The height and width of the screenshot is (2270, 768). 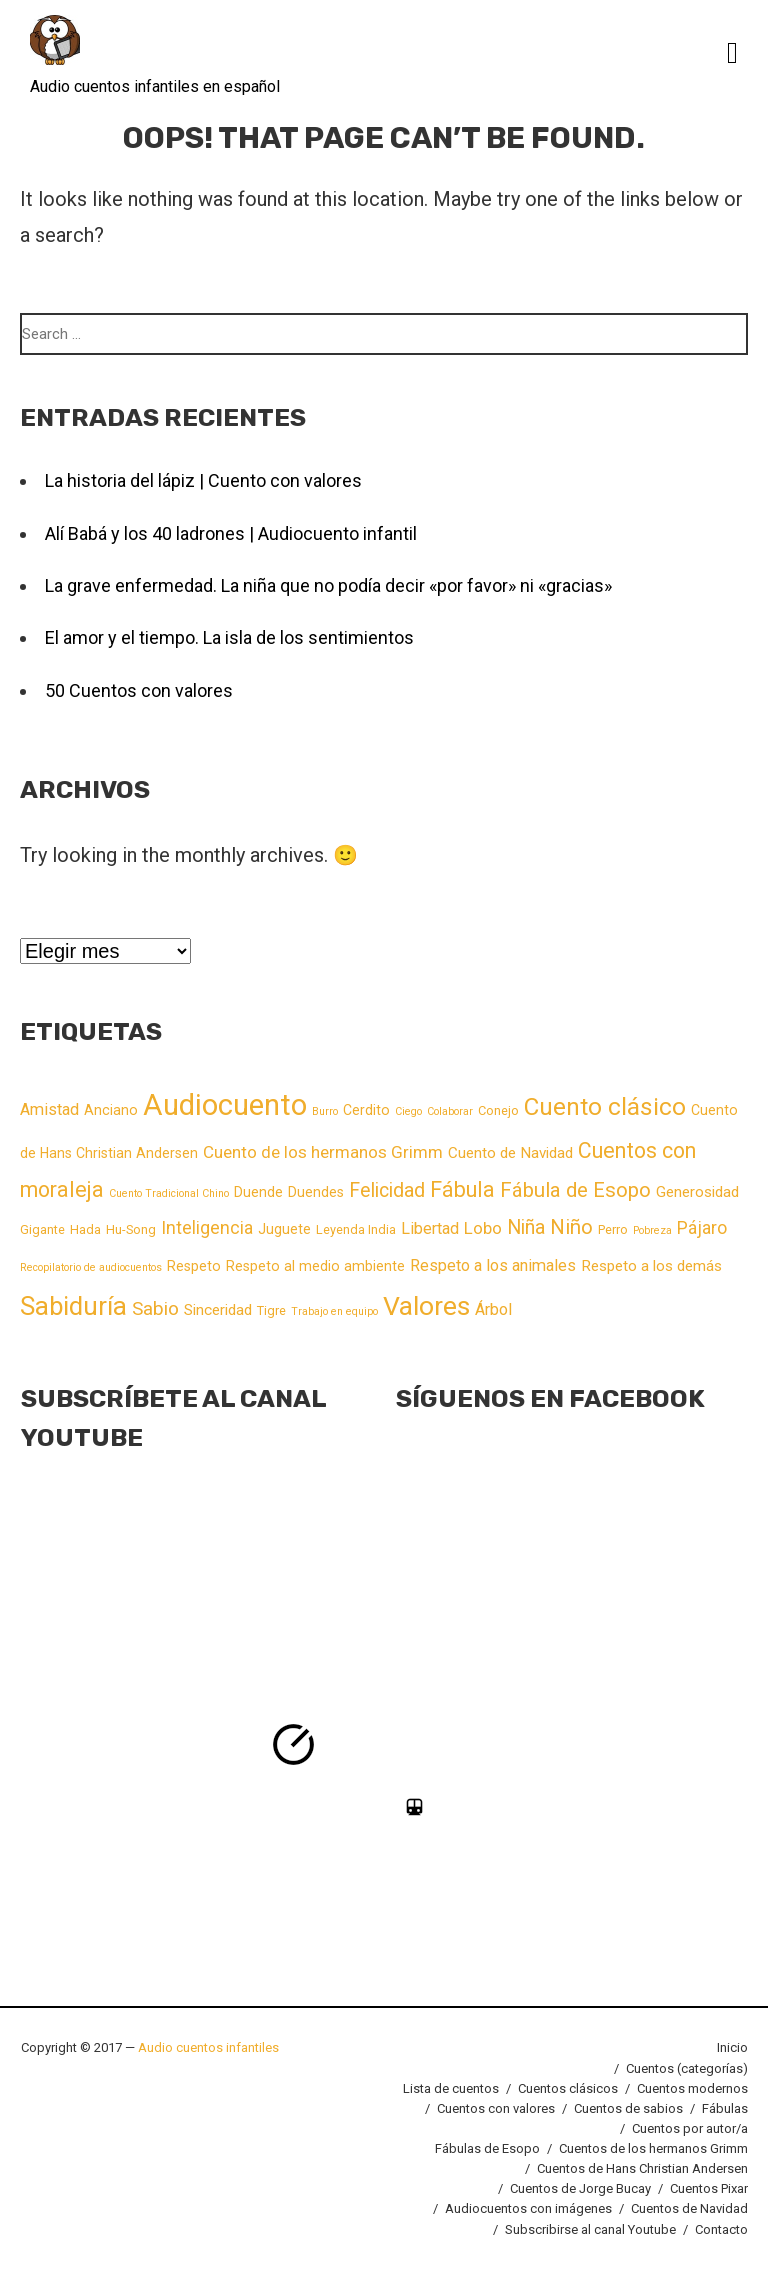 What do you see at coordinates (414, 1806) in the screenshot?
I see `view subway or metro transit options` at bounding box center [414, 1806].